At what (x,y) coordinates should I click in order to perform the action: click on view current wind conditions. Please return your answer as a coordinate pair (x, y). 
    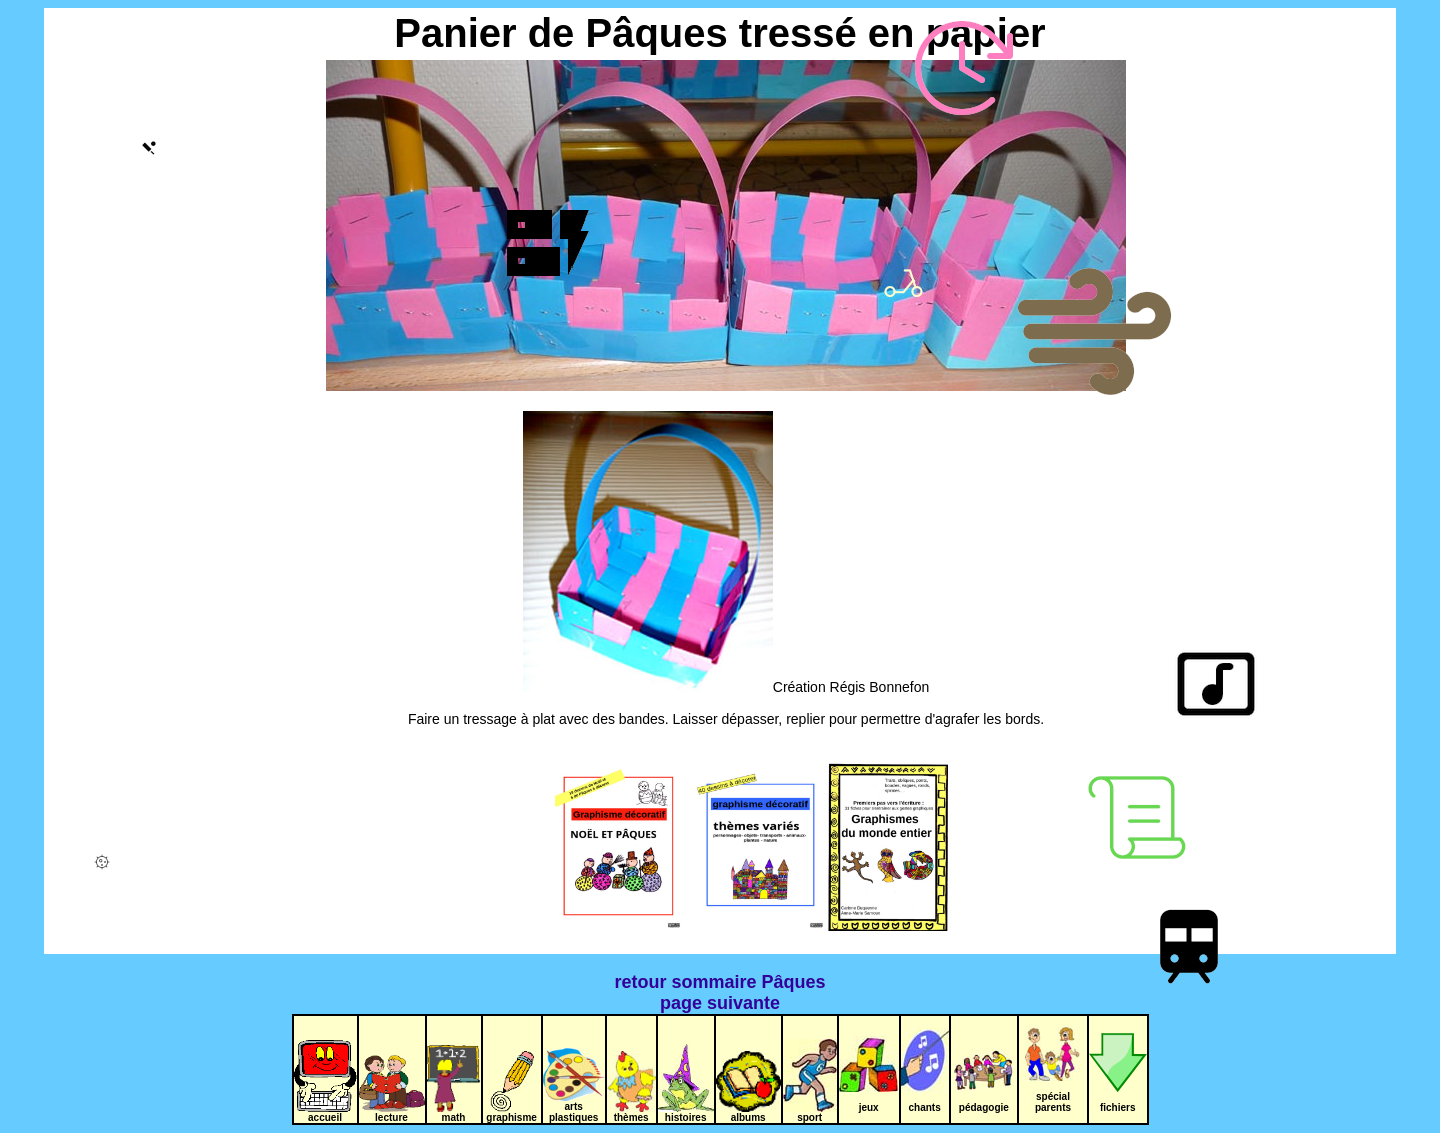
    Looking at the image, I should click on (1094, 331).